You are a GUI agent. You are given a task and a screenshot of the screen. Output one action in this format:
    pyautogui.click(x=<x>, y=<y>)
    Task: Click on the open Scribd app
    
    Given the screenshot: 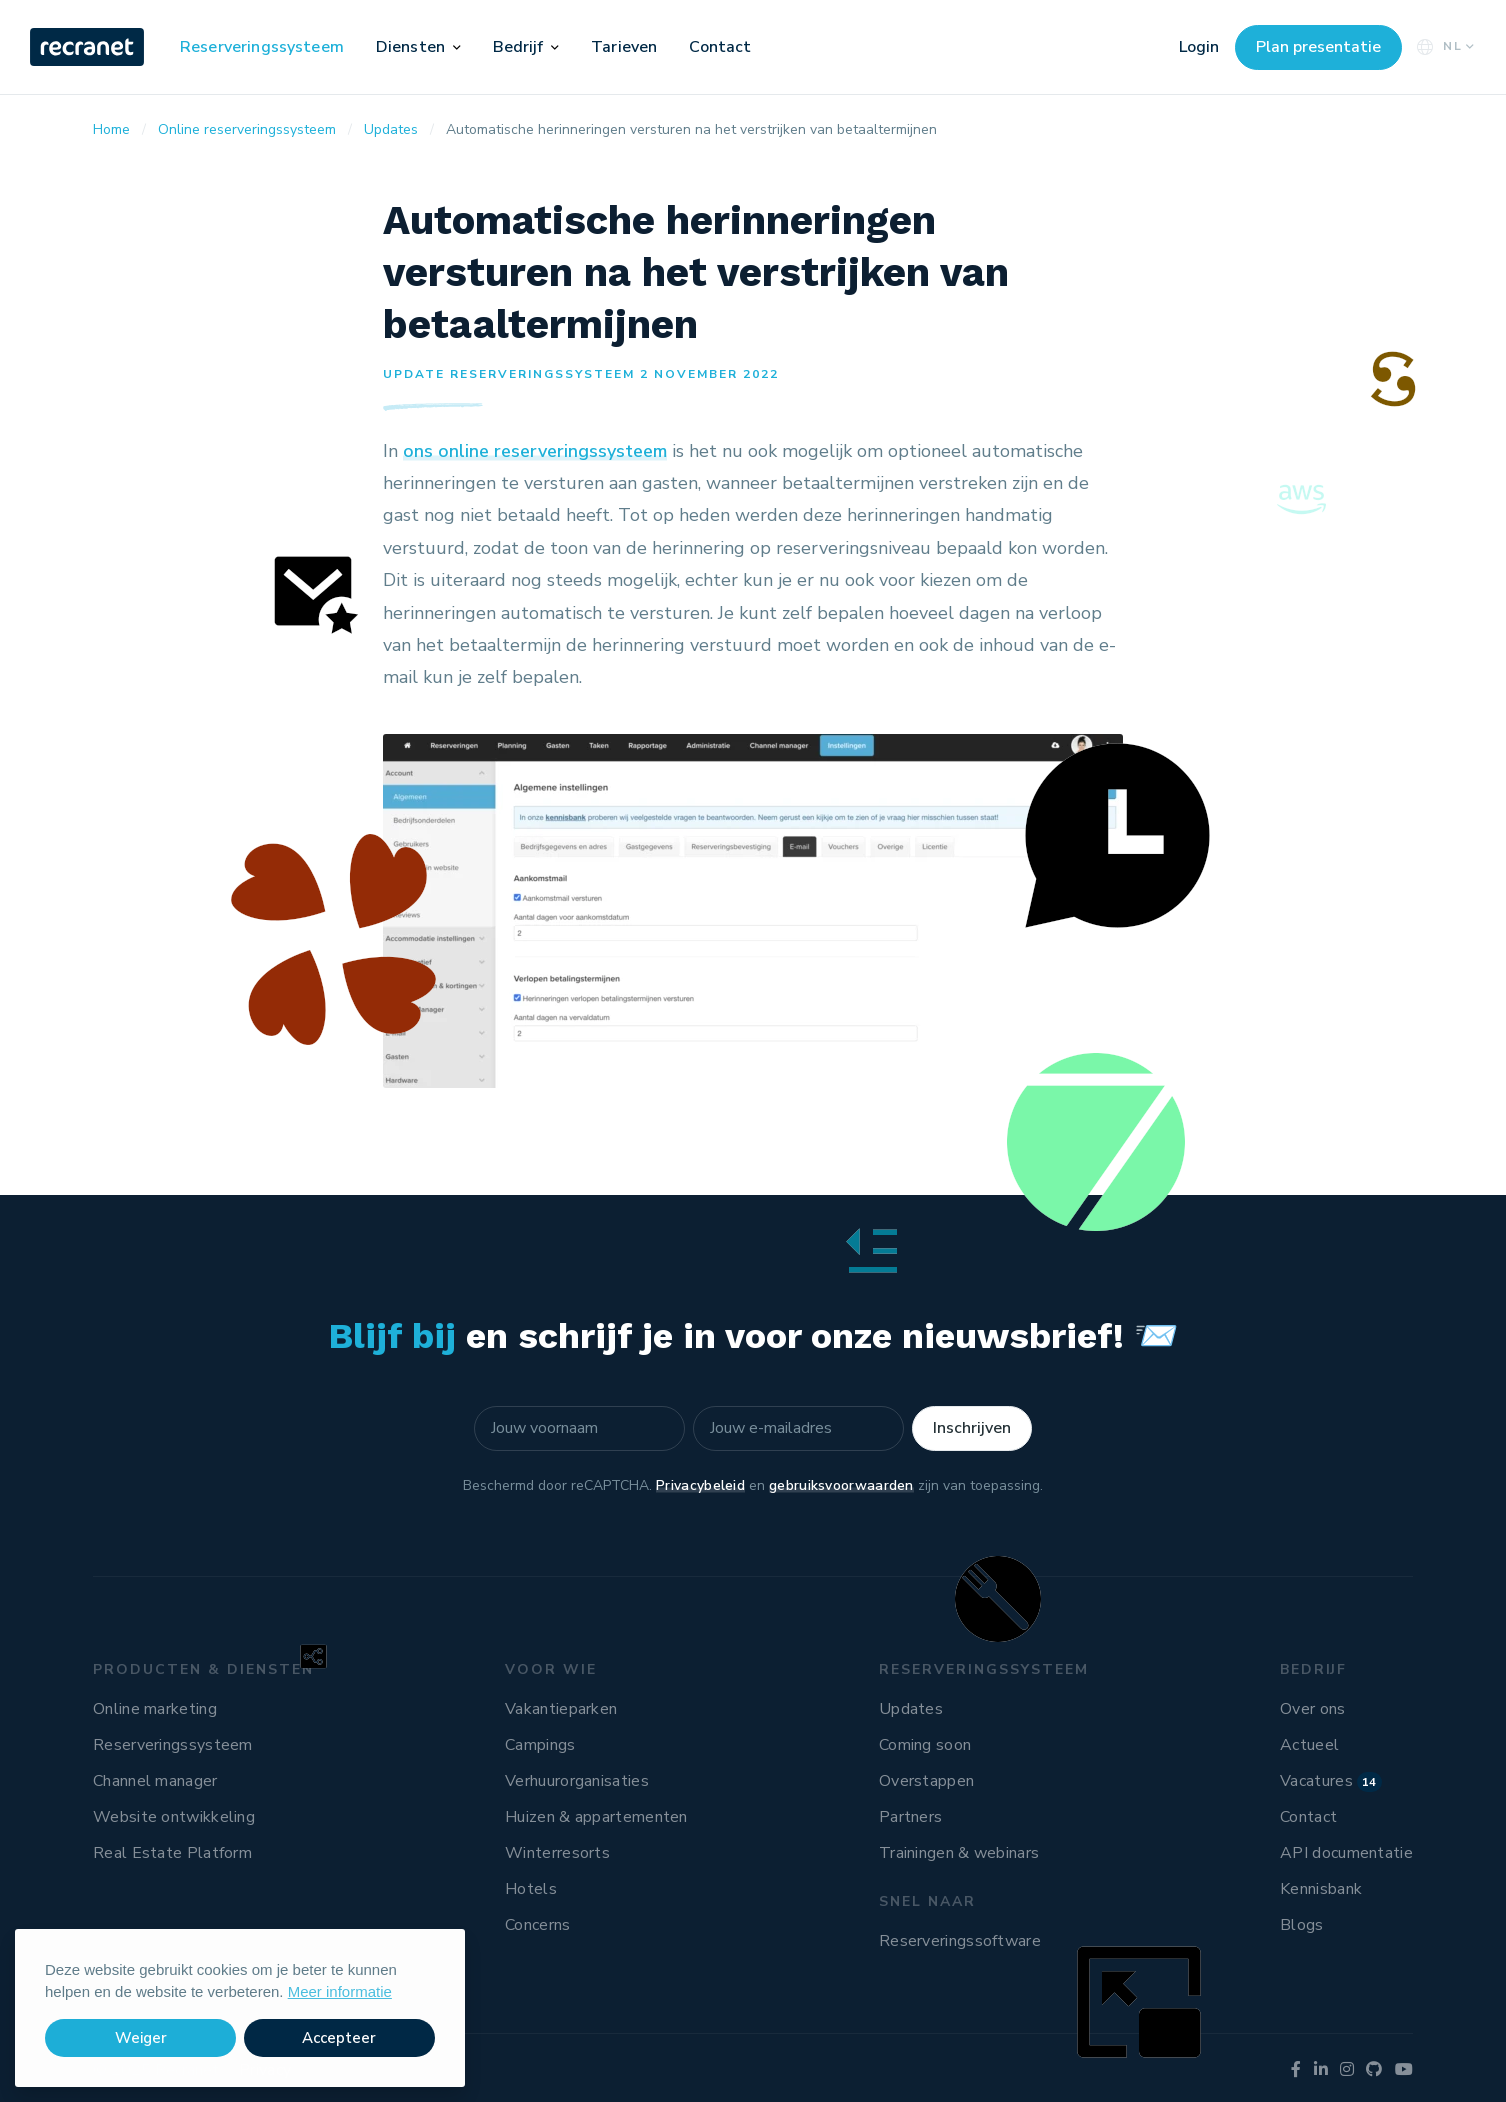 What is the action you would take?
    pyautogui.click(x=1393, y=379)
    